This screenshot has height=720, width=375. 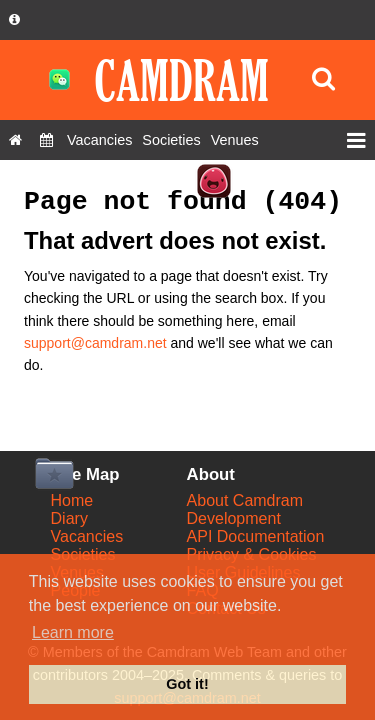 What do you see at coordinates (54, 473) in the screenshot?
I see `open bookmarked or favorite files` at bounding box center [54, 473].